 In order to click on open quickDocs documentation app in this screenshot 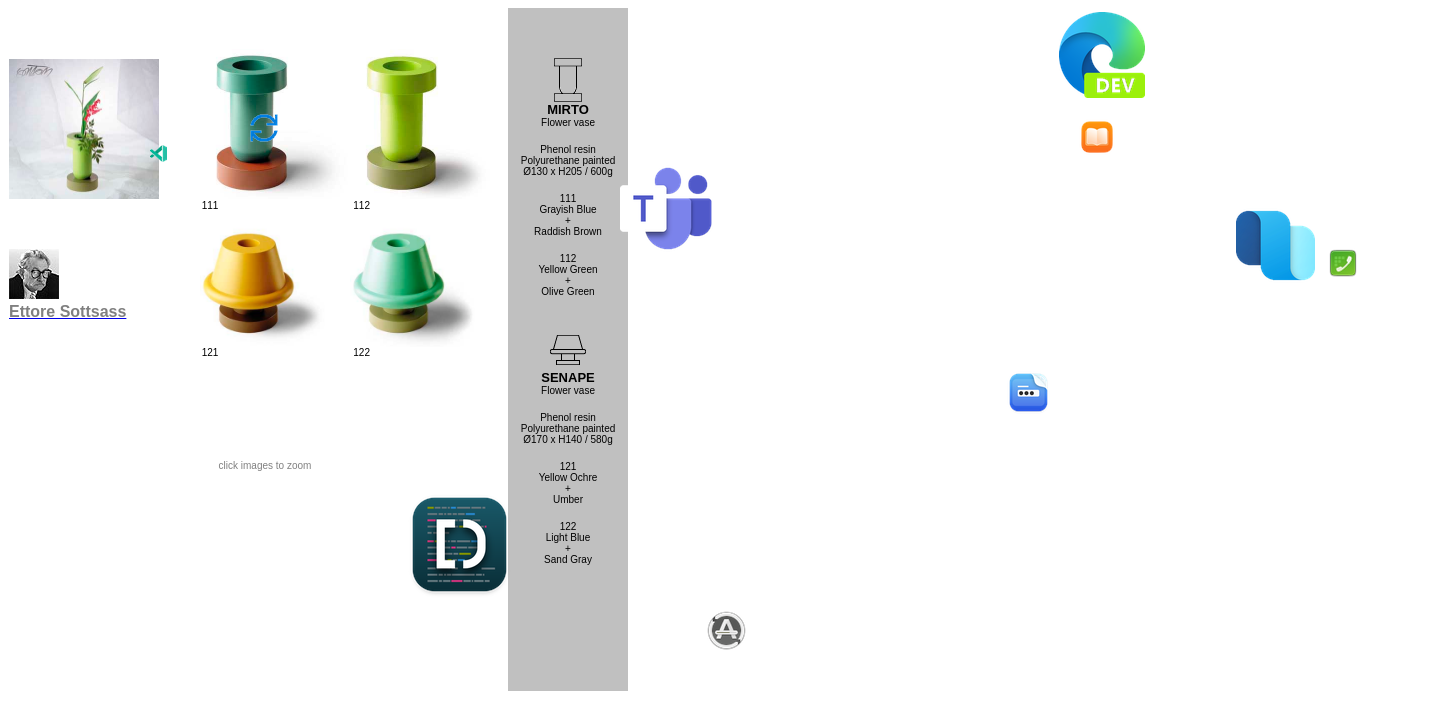, I will do `click(459, 544)`.